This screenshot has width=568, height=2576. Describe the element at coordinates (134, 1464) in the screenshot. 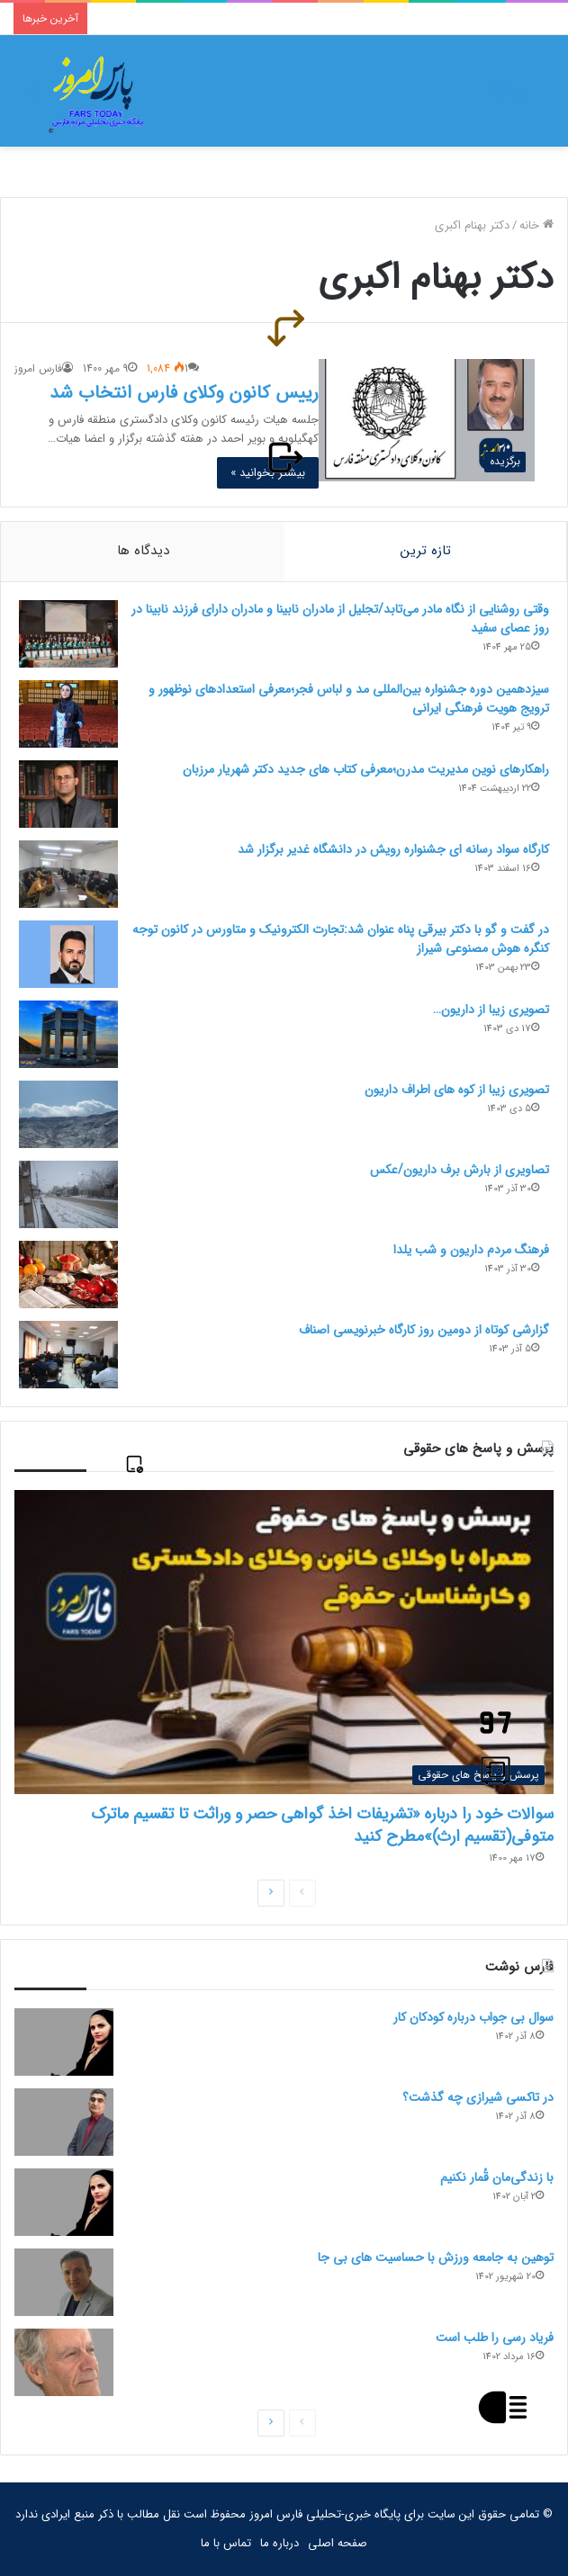

I see `cancel iPad connection or pairing` at that location.